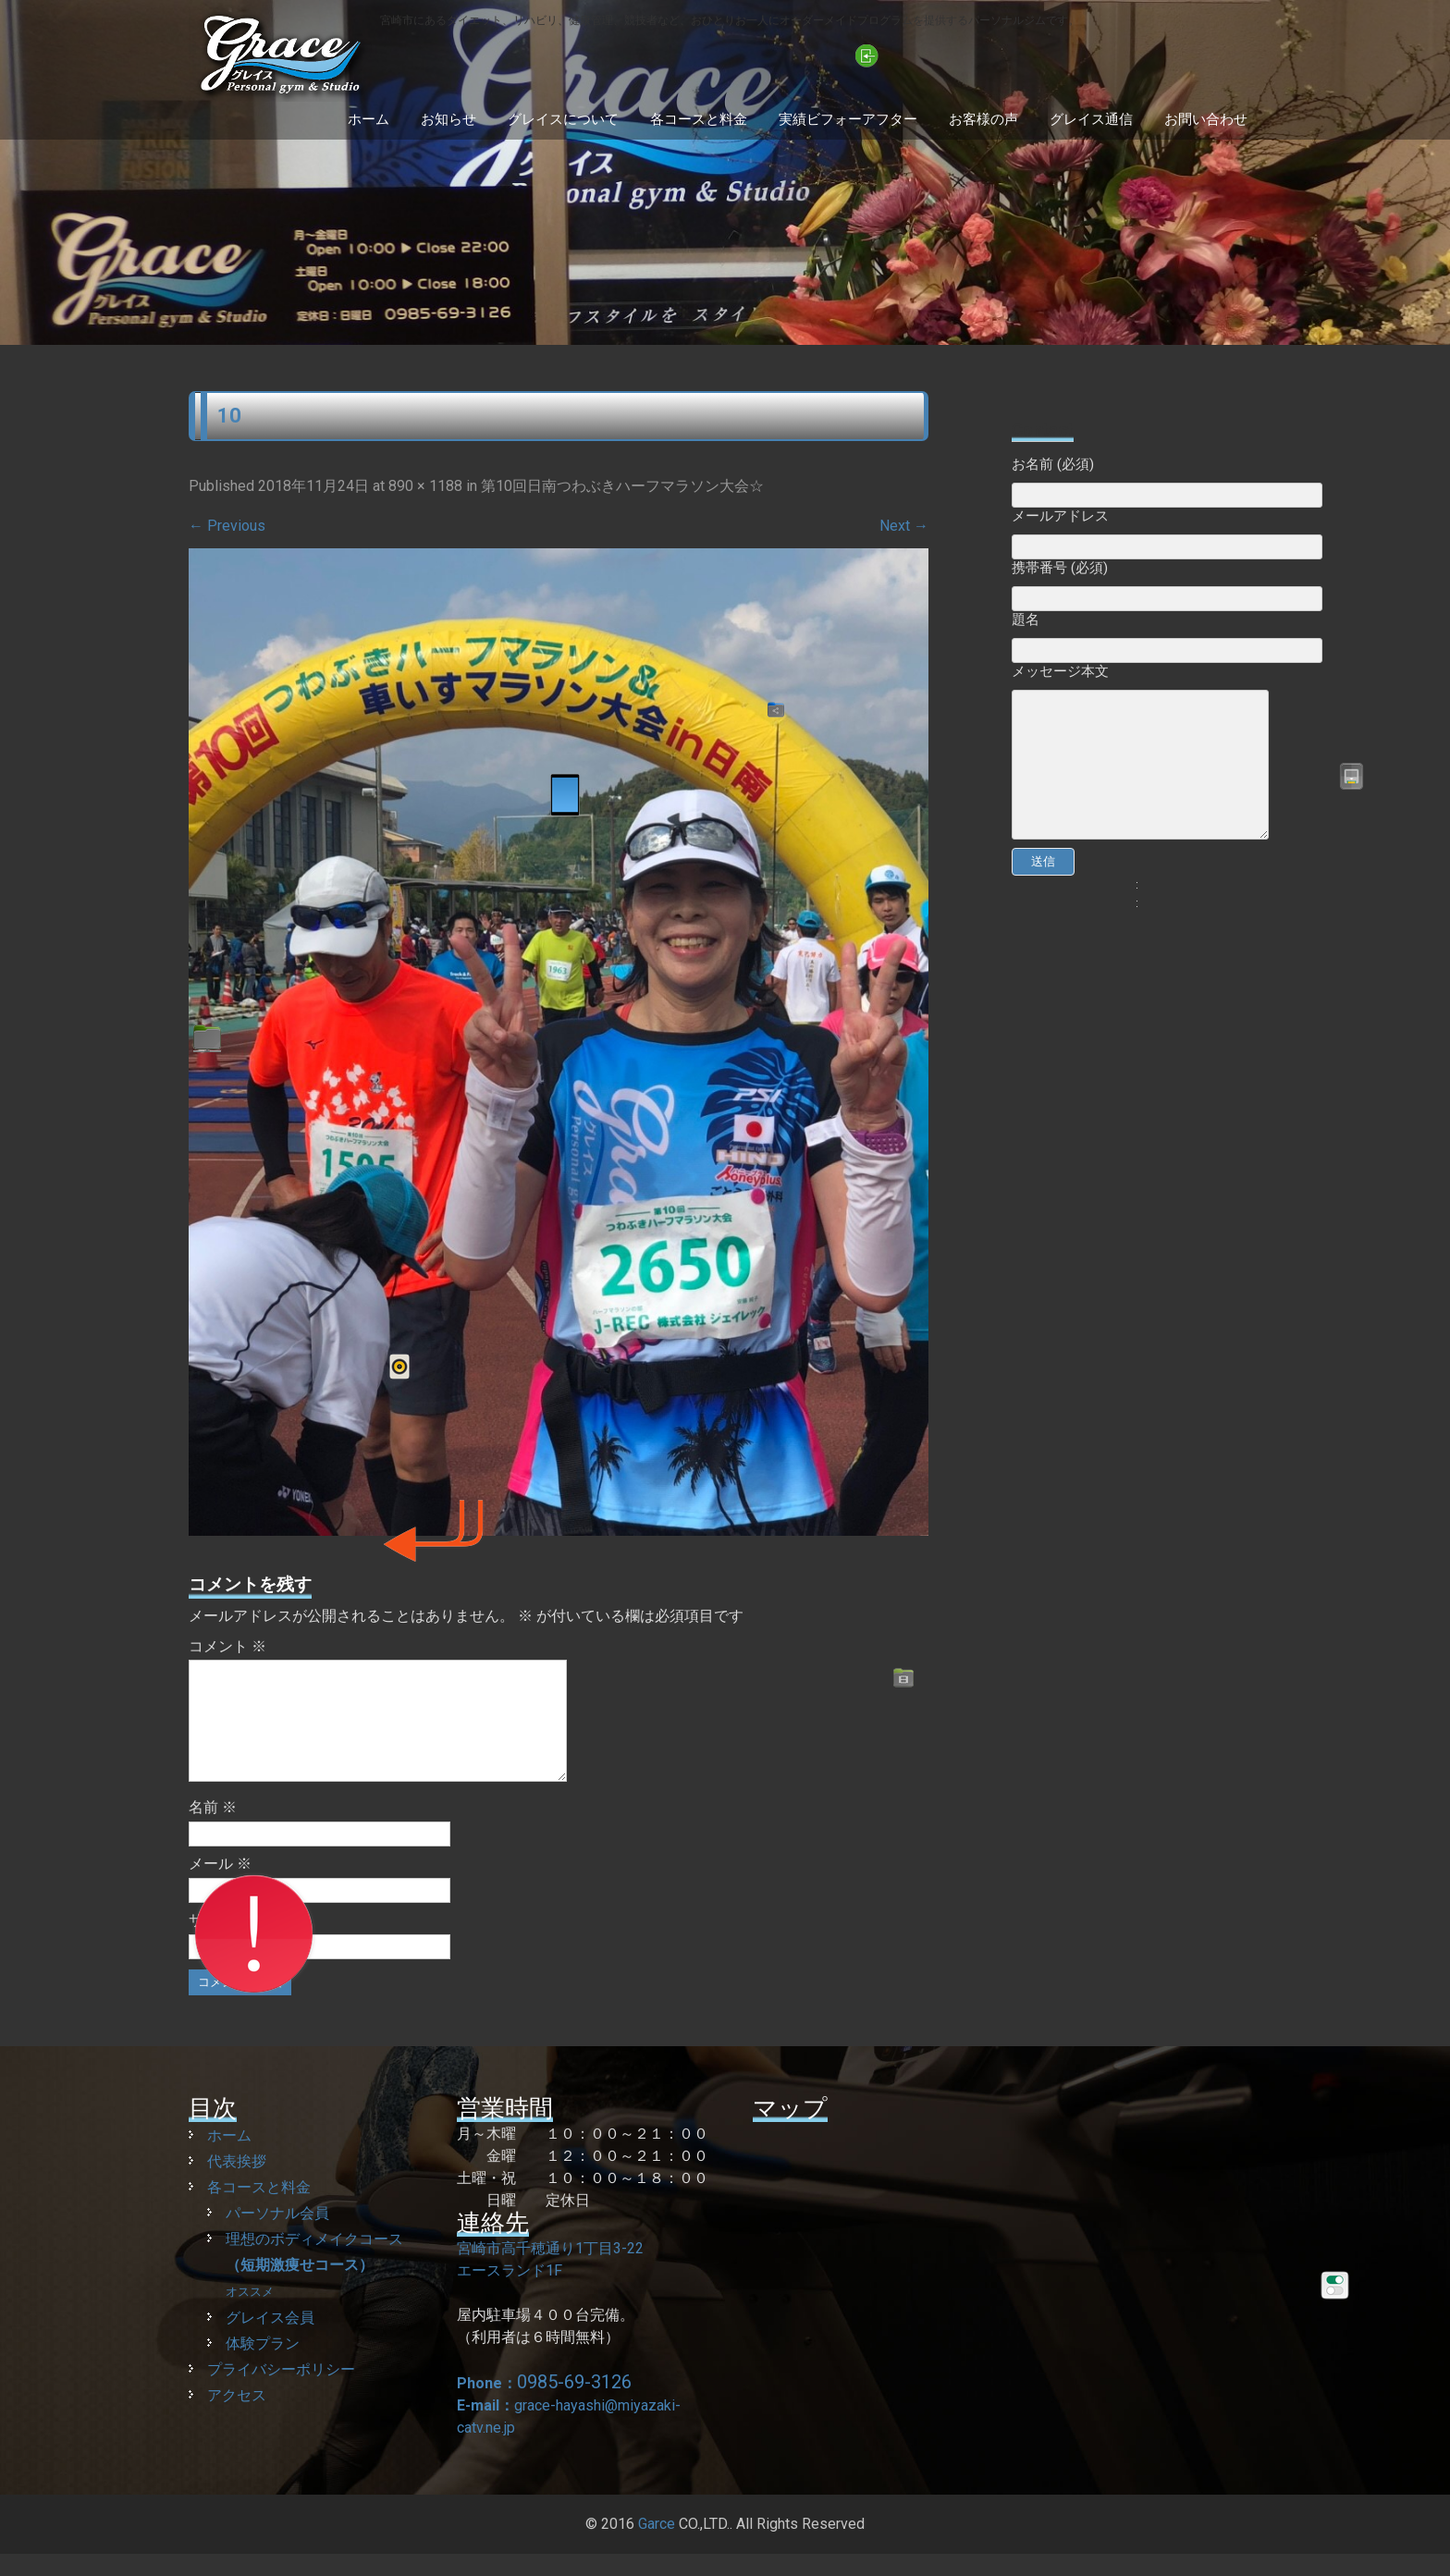 This screenshot has width=1450, height=2576. Describe the element at coordinates (565, 795) in the screenshot. I see `iPad device connected to this computer` at that location.